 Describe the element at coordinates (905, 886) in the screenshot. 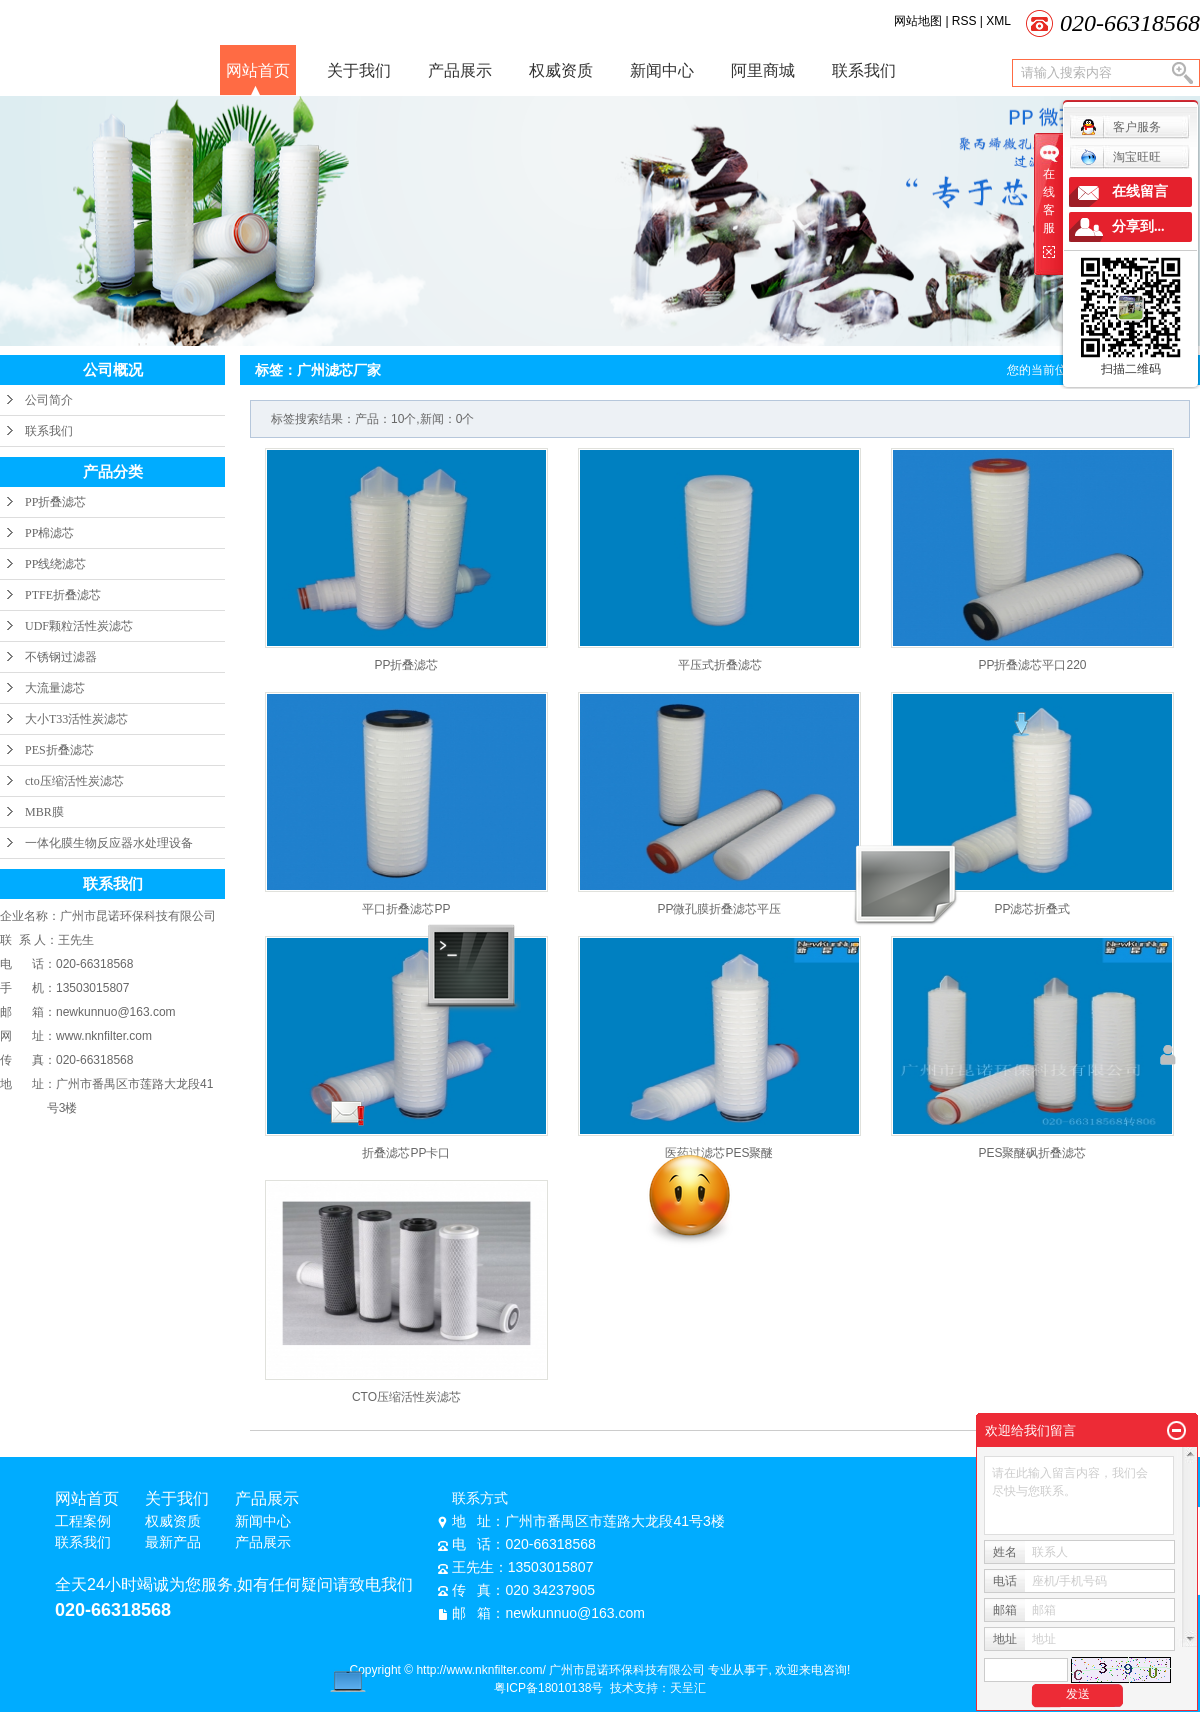

I see `indicates a missing or unavailable image` at that location.